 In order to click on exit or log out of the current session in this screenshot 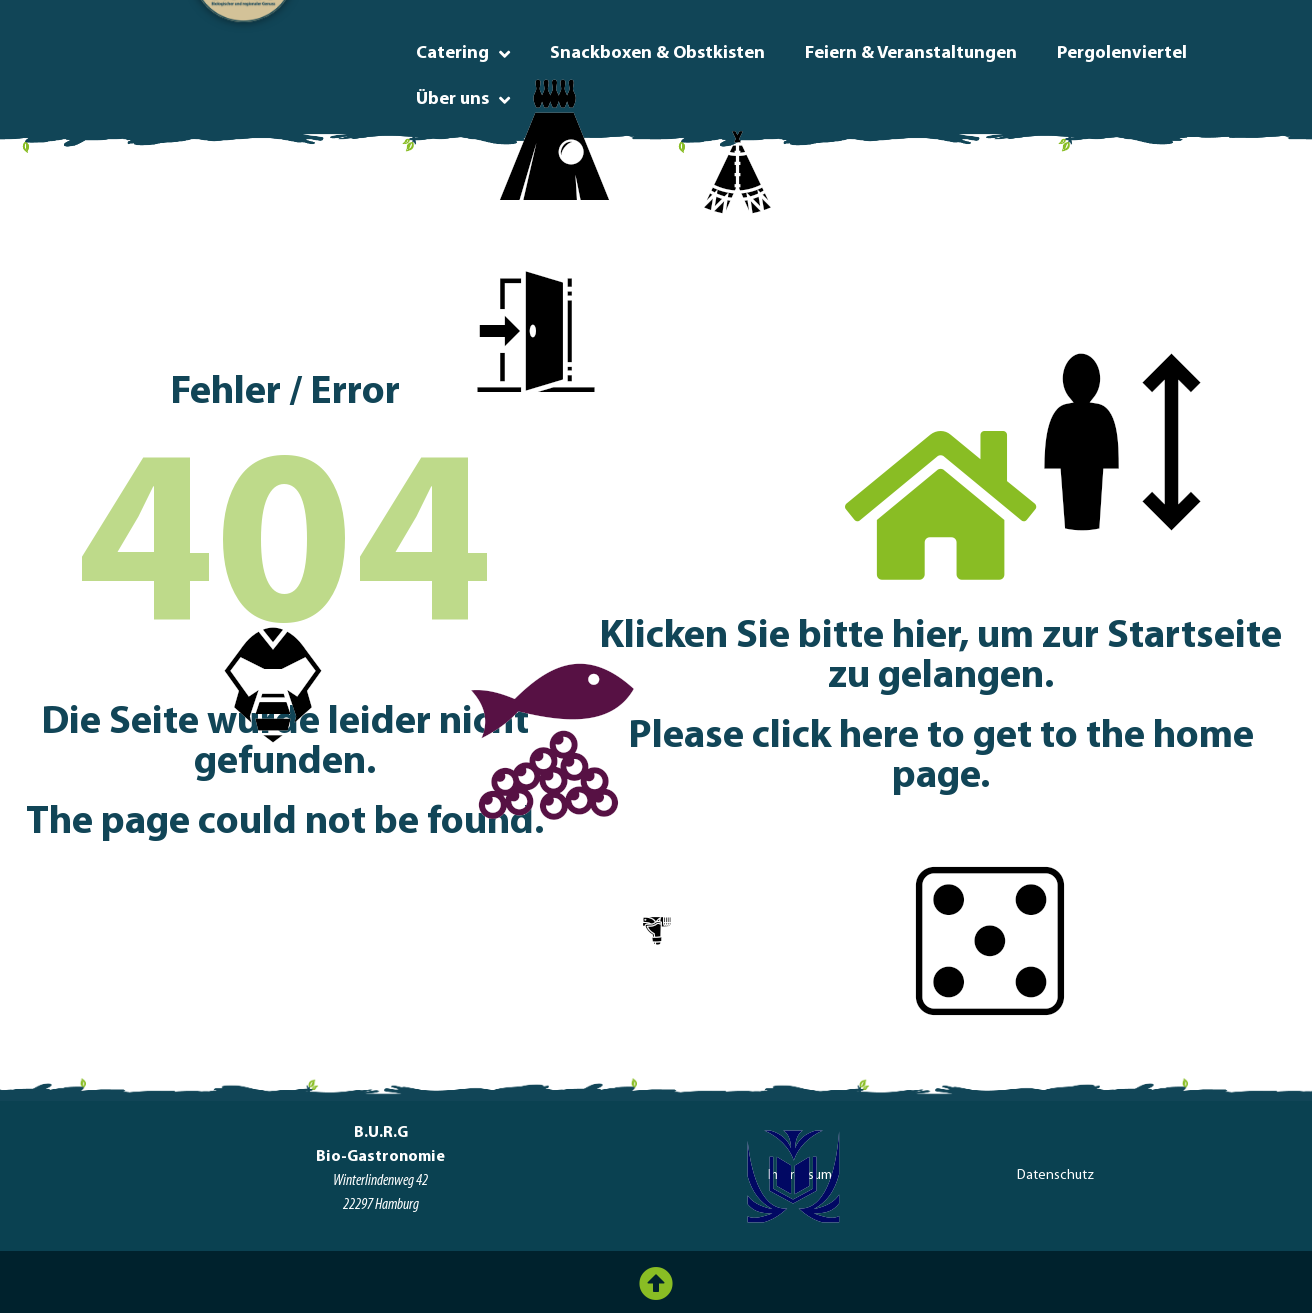, I will do `click(536, 331)`.